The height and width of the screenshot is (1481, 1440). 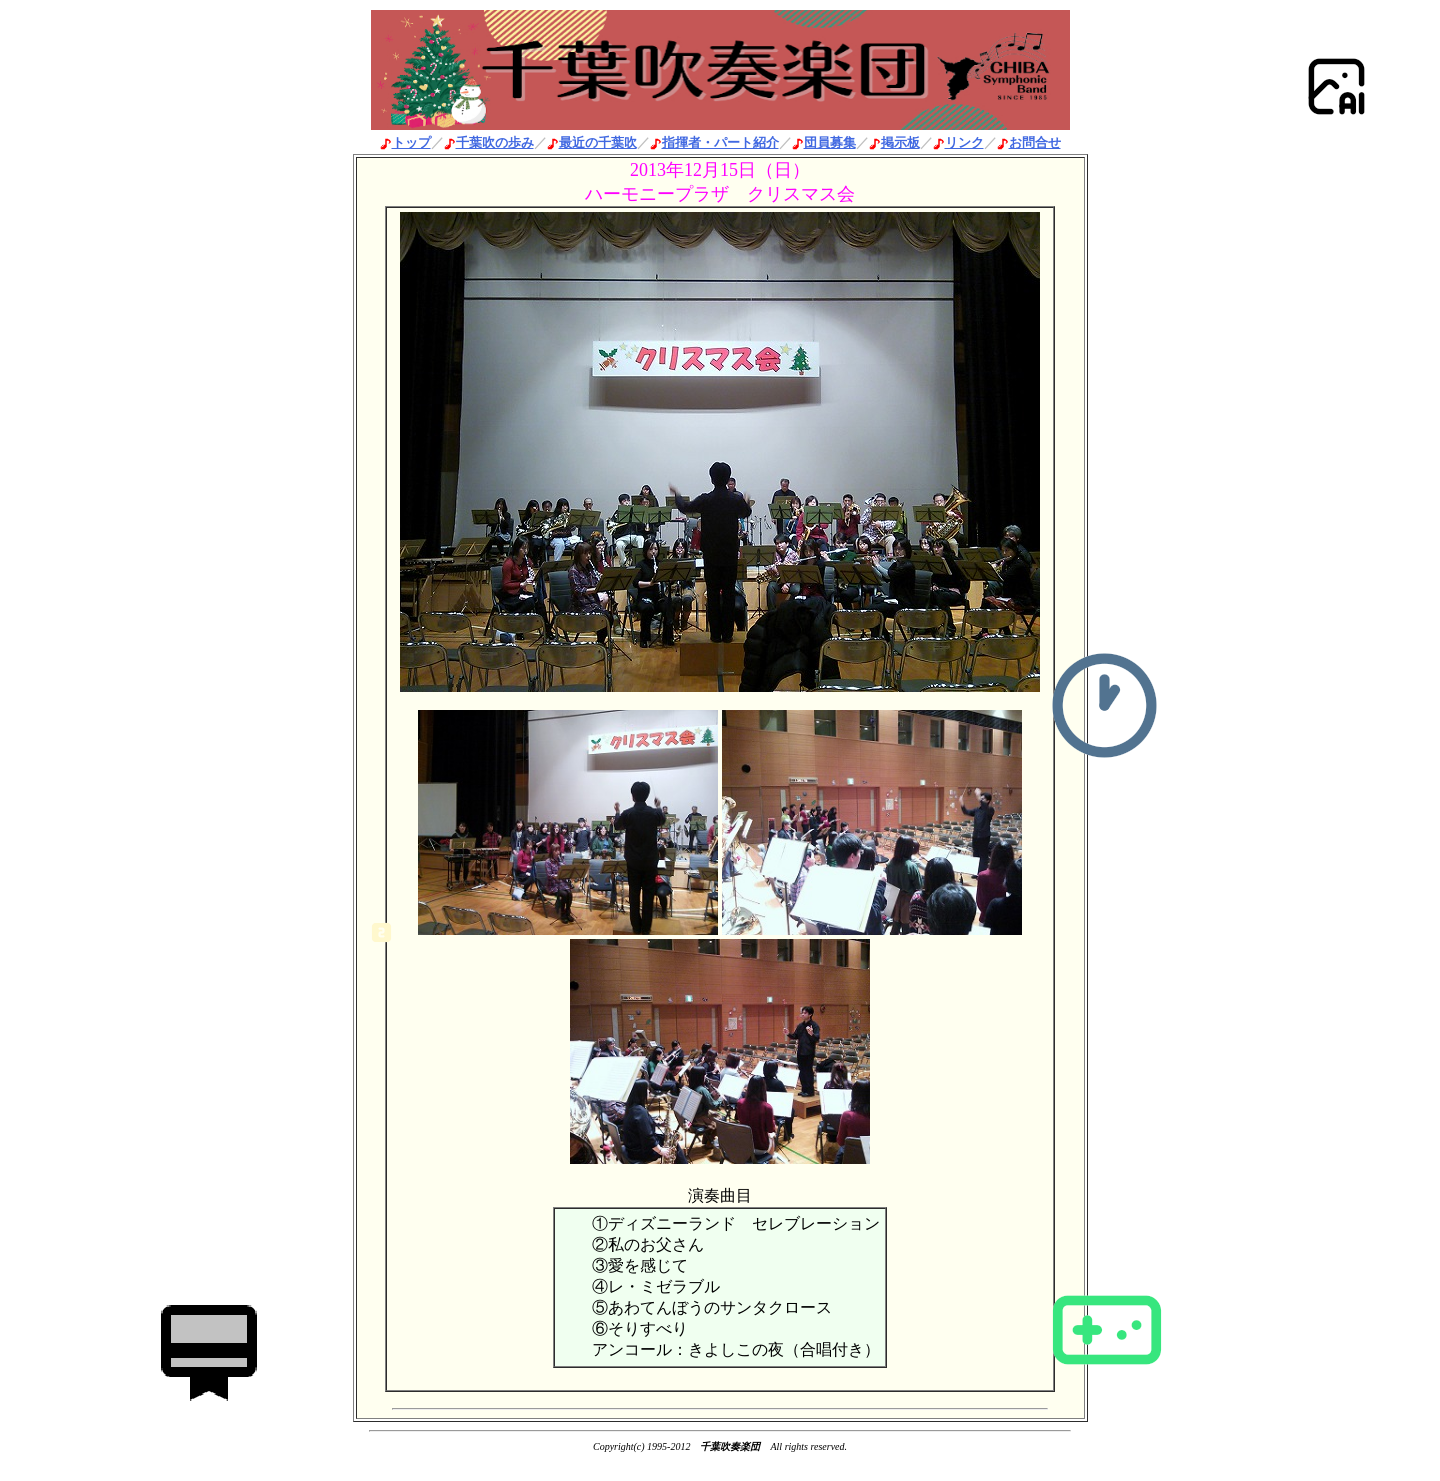 I want to click on enhance photo with AI tools, so click(x=1336, y=86).